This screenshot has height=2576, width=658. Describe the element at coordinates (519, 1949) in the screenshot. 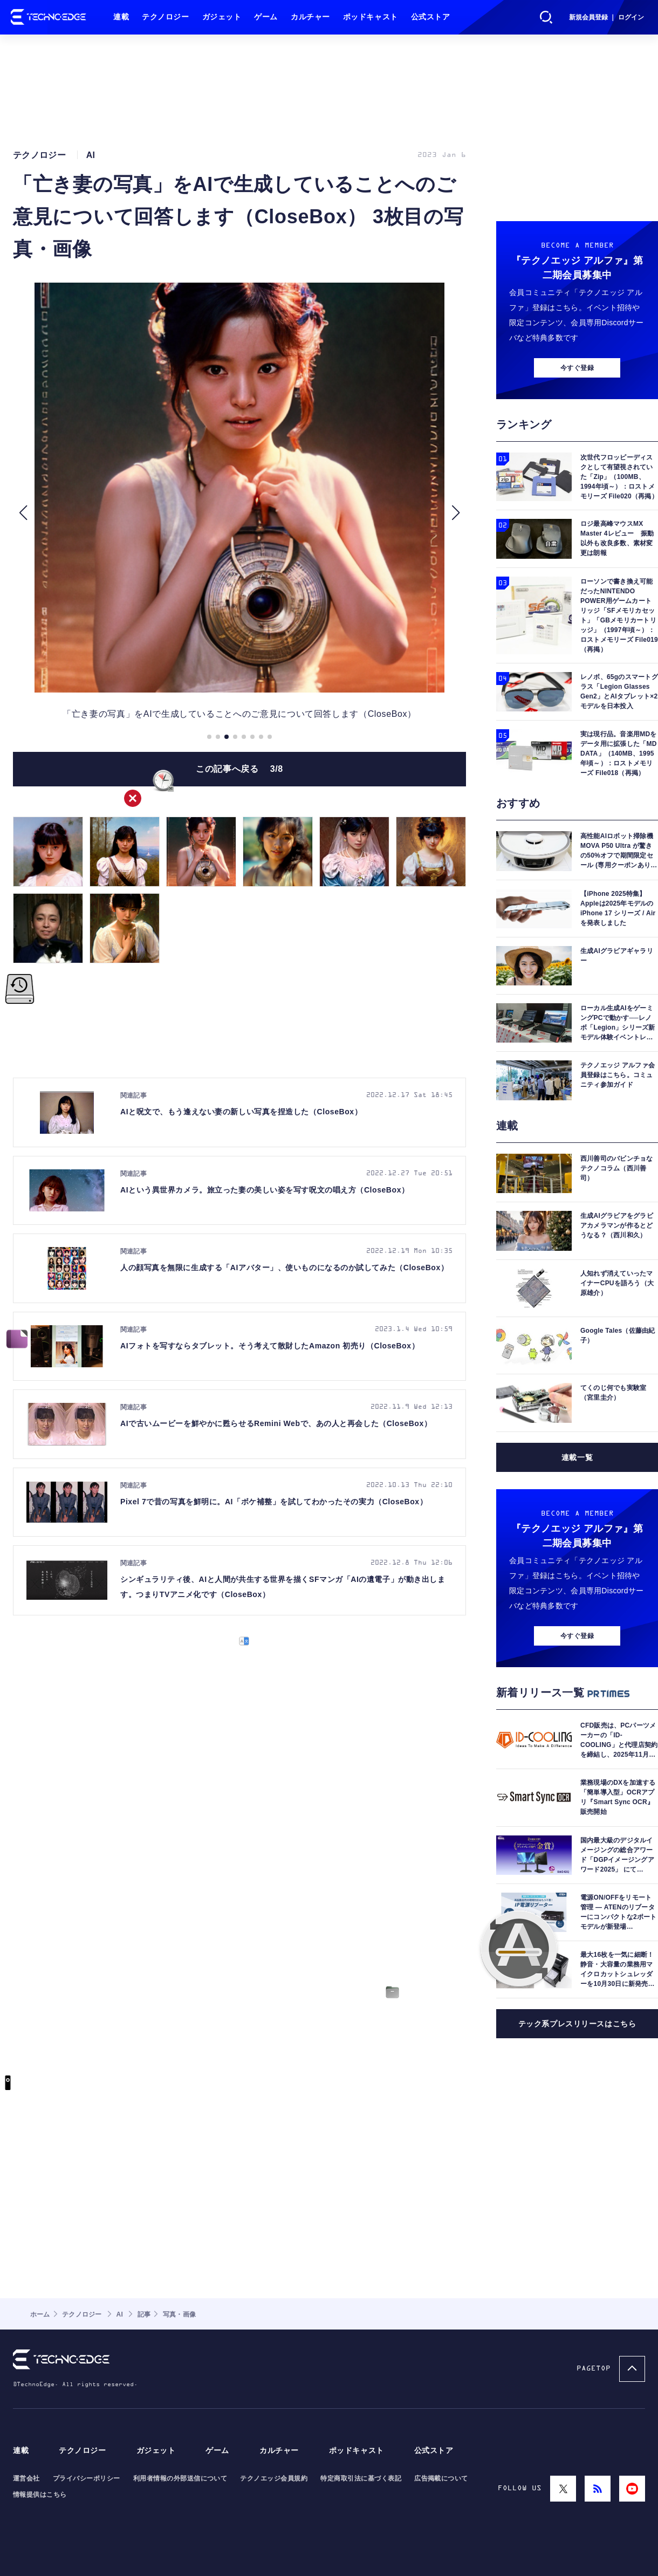

I see `open the software updater application` at that location.